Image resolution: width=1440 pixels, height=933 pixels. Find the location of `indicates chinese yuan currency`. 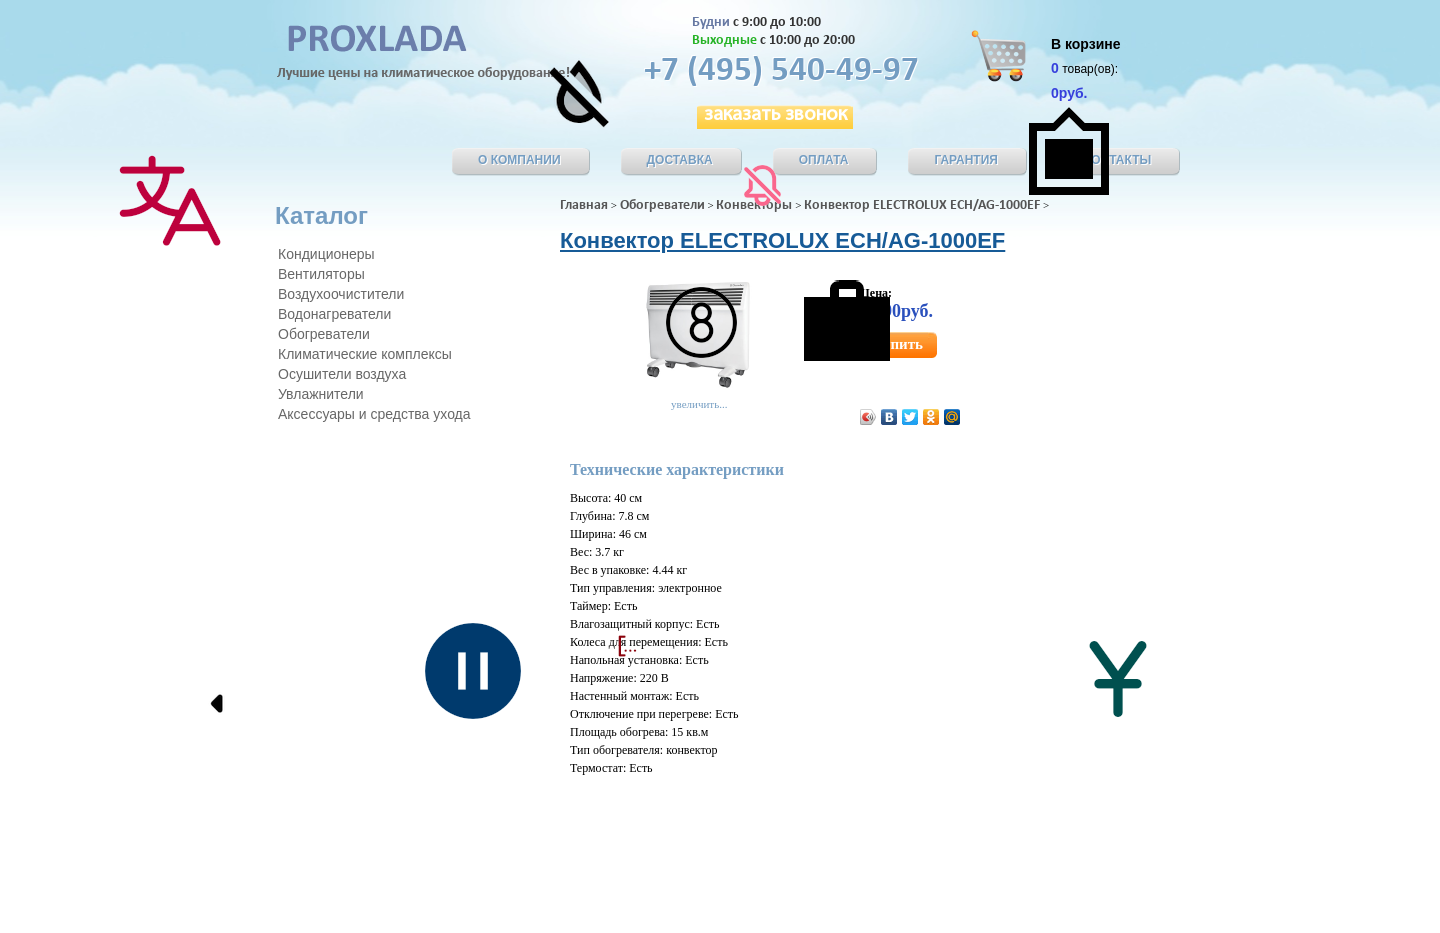

indicates chinese yuan currency is located at coordinates (1118, 679).